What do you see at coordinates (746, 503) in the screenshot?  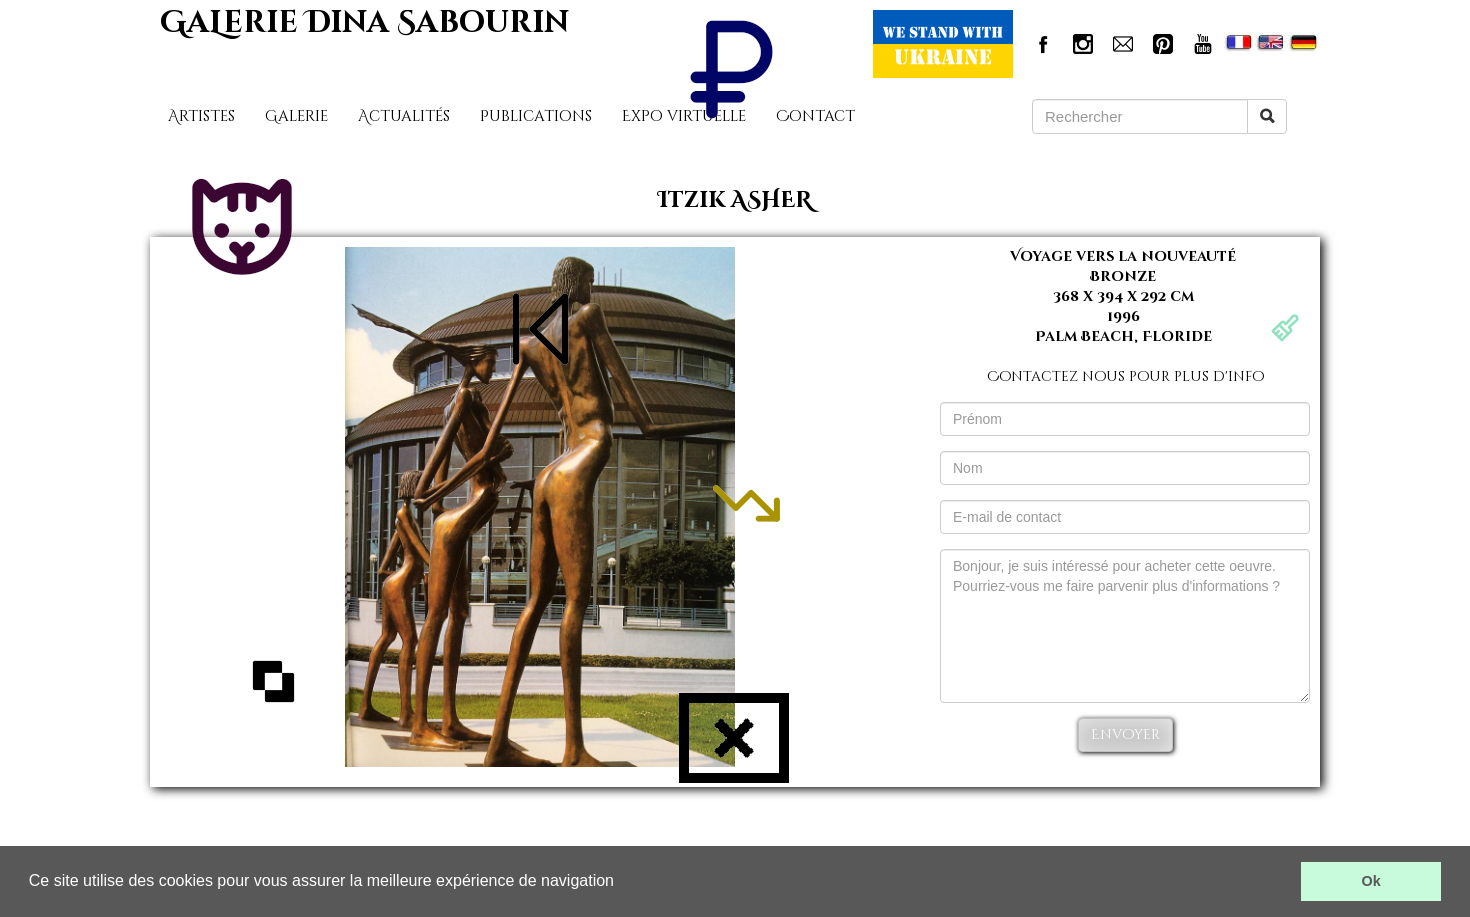 I see `indicates a declining trend or decrease in value` at bounding box center [746, 503].